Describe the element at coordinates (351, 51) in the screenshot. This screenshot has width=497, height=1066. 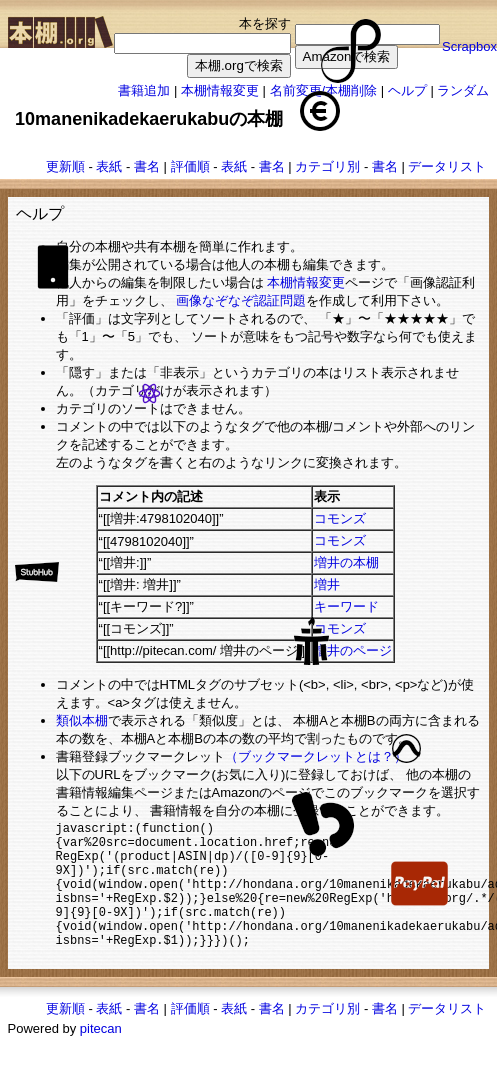
I see `persistent systems company logo` at that location.